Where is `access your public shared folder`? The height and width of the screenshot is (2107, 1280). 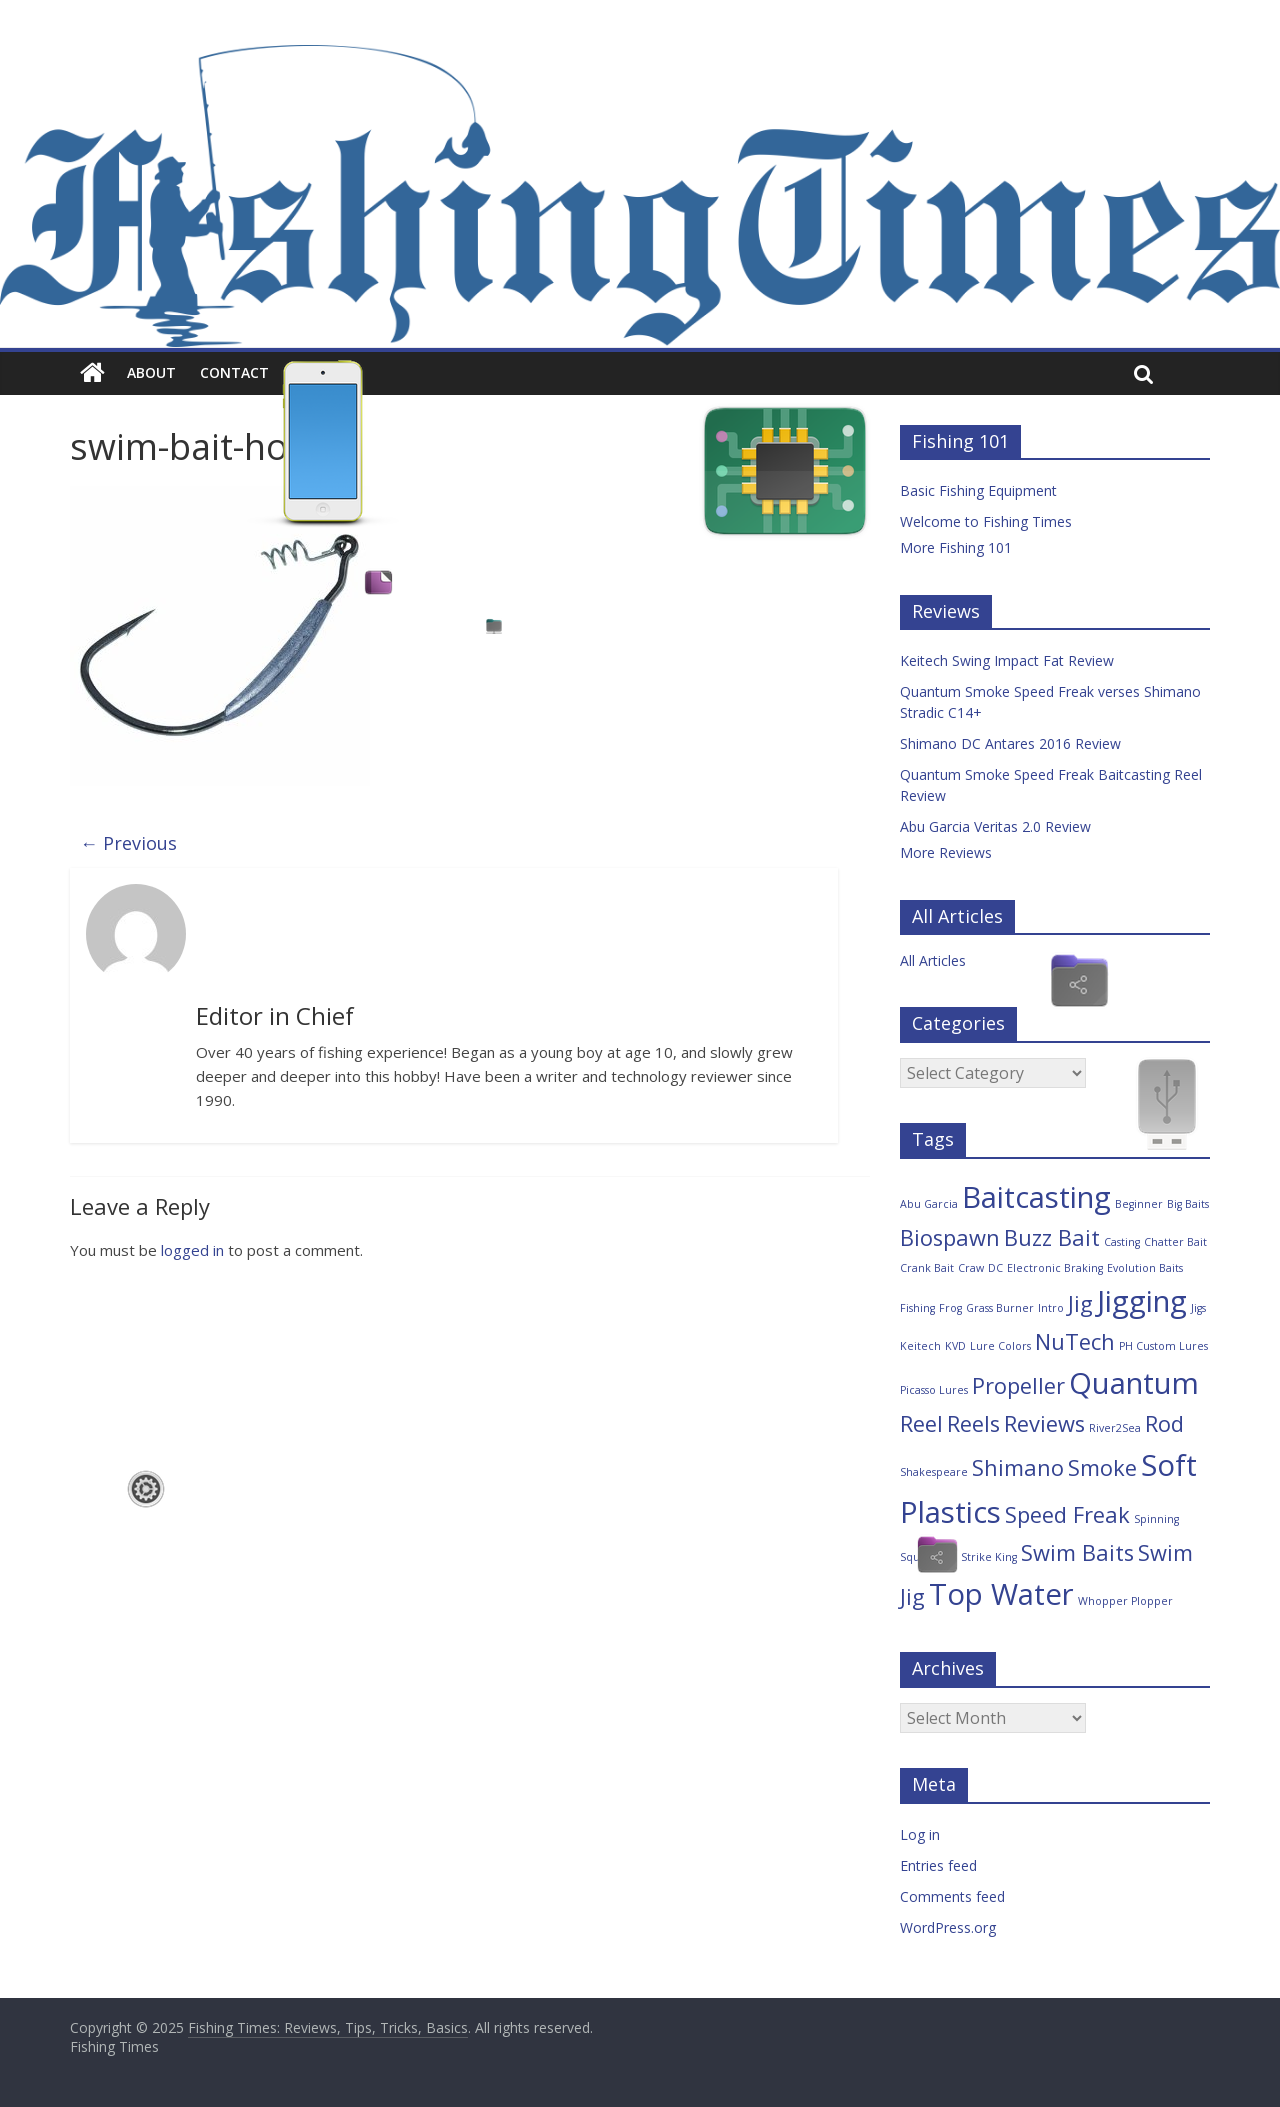 access your public shared folder is located at coordinates (937, 1554).